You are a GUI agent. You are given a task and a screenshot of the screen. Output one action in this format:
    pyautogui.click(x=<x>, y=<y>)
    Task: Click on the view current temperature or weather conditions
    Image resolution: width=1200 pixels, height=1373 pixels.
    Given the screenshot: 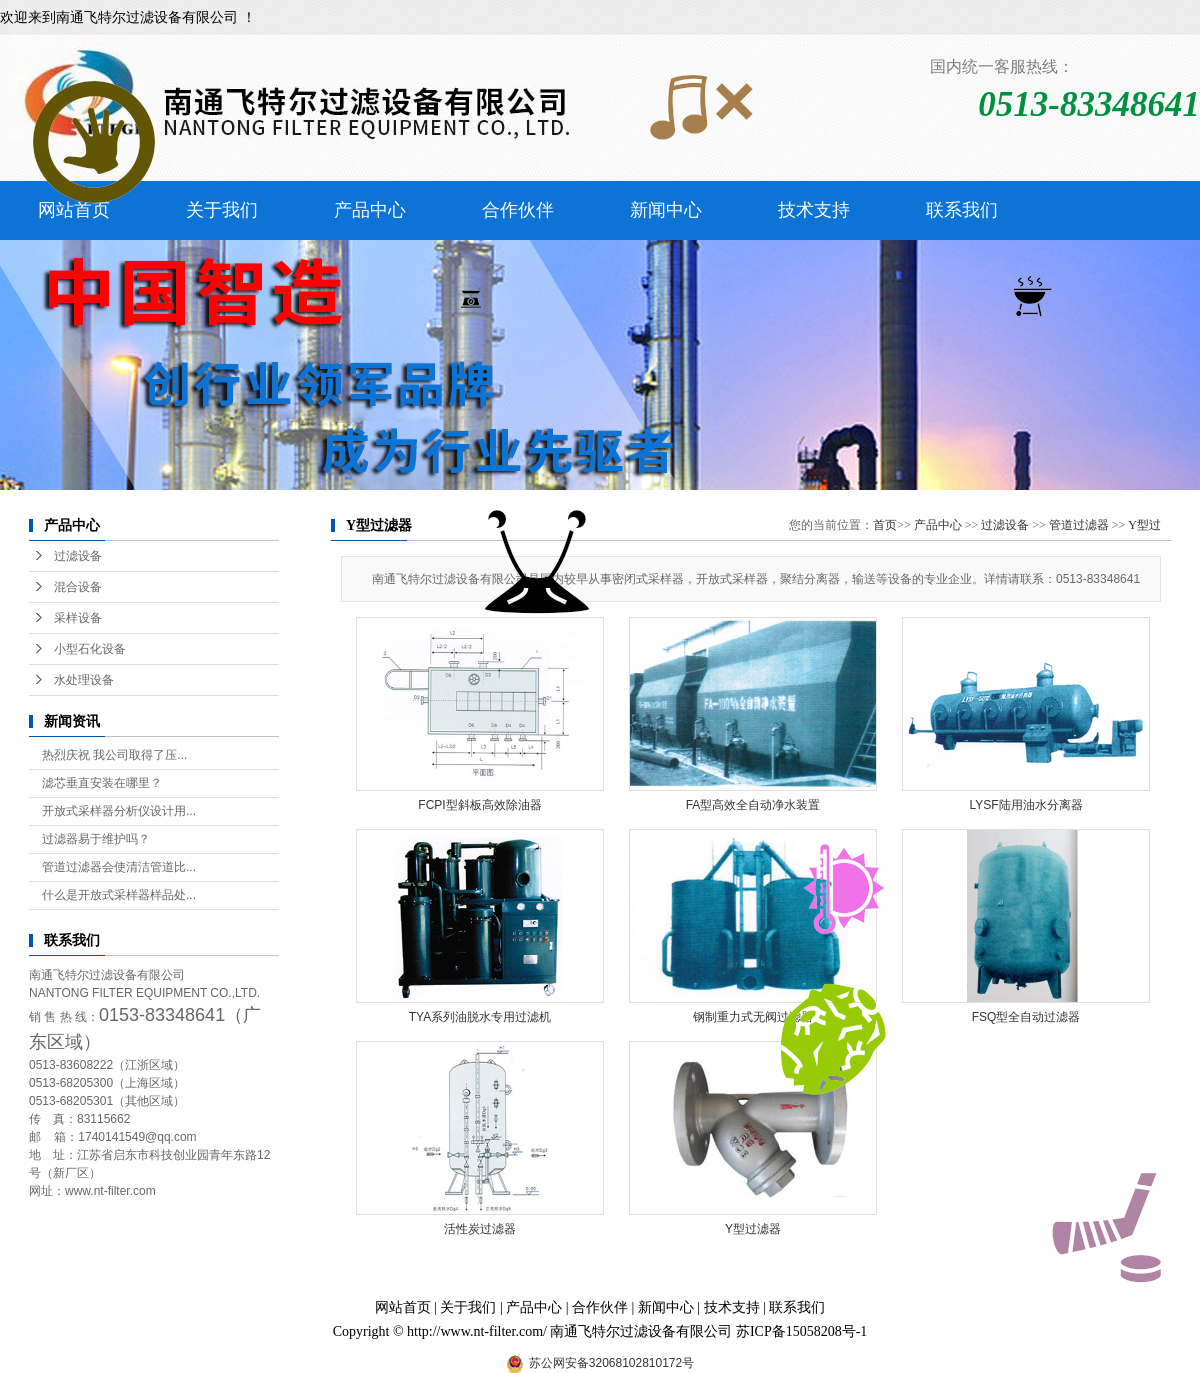 What is the action you would take?
    pyautogui.click(x=844, y=888)
    